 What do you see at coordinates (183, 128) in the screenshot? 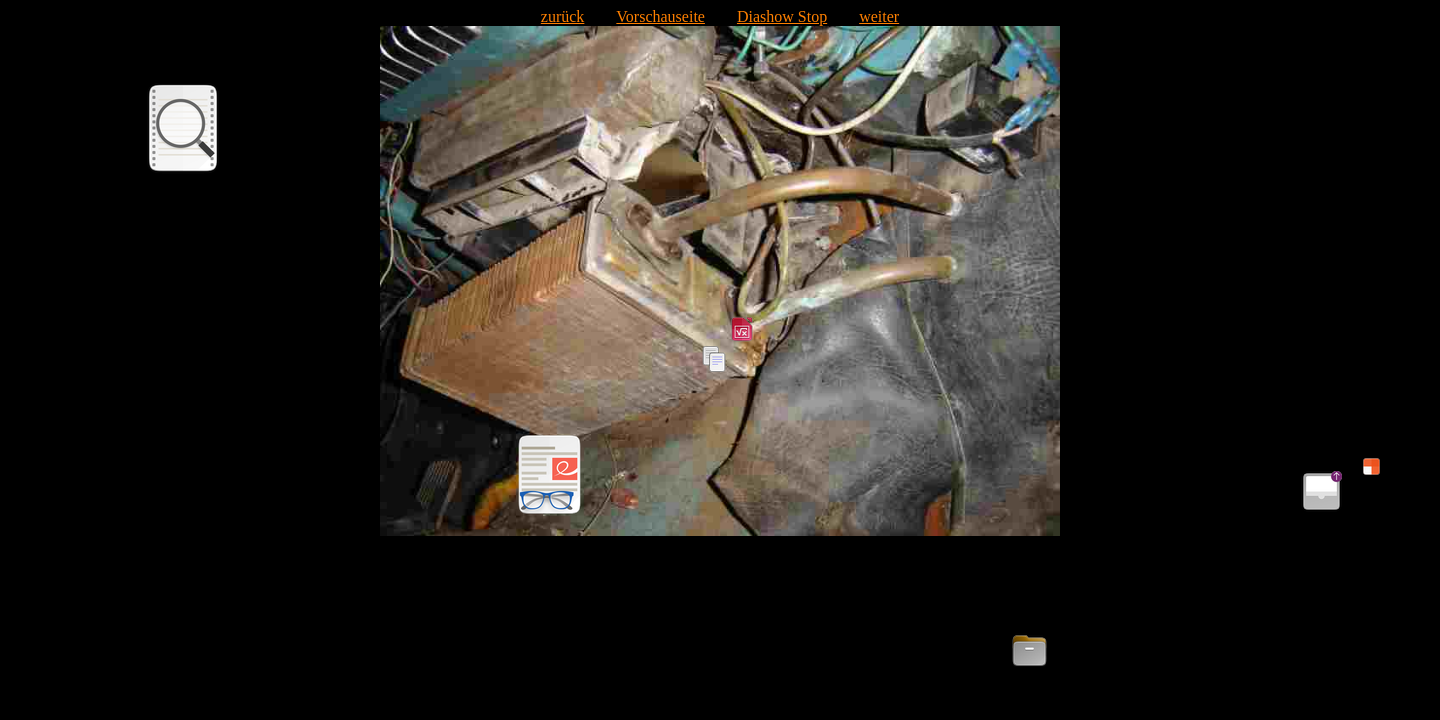
I see `open the log viewer application` at bounding box center [183, 128].